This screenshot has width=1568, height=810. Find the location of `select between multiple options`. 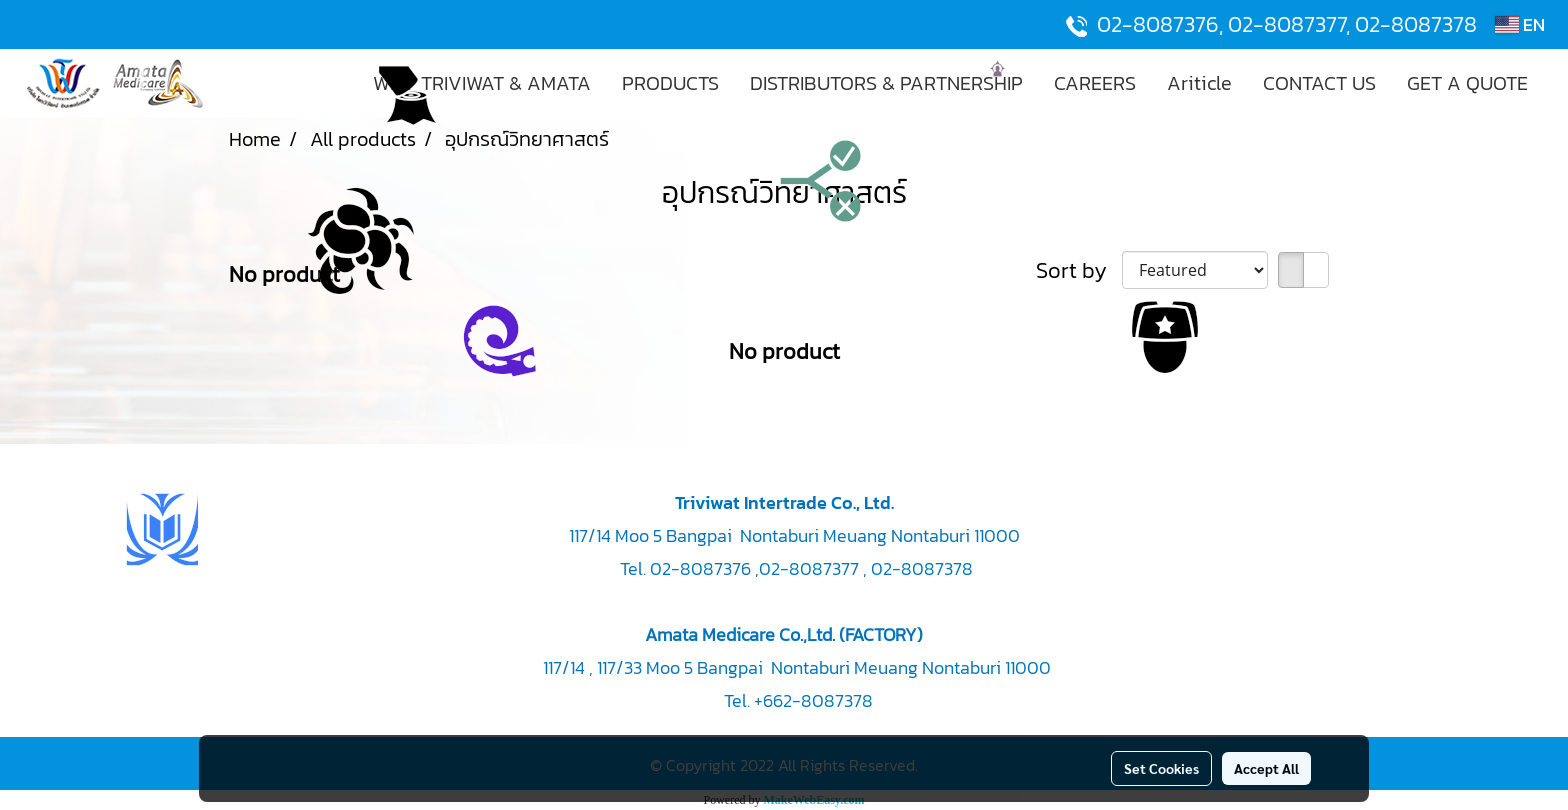

select between multiple options is located at coordinates (820, 181).